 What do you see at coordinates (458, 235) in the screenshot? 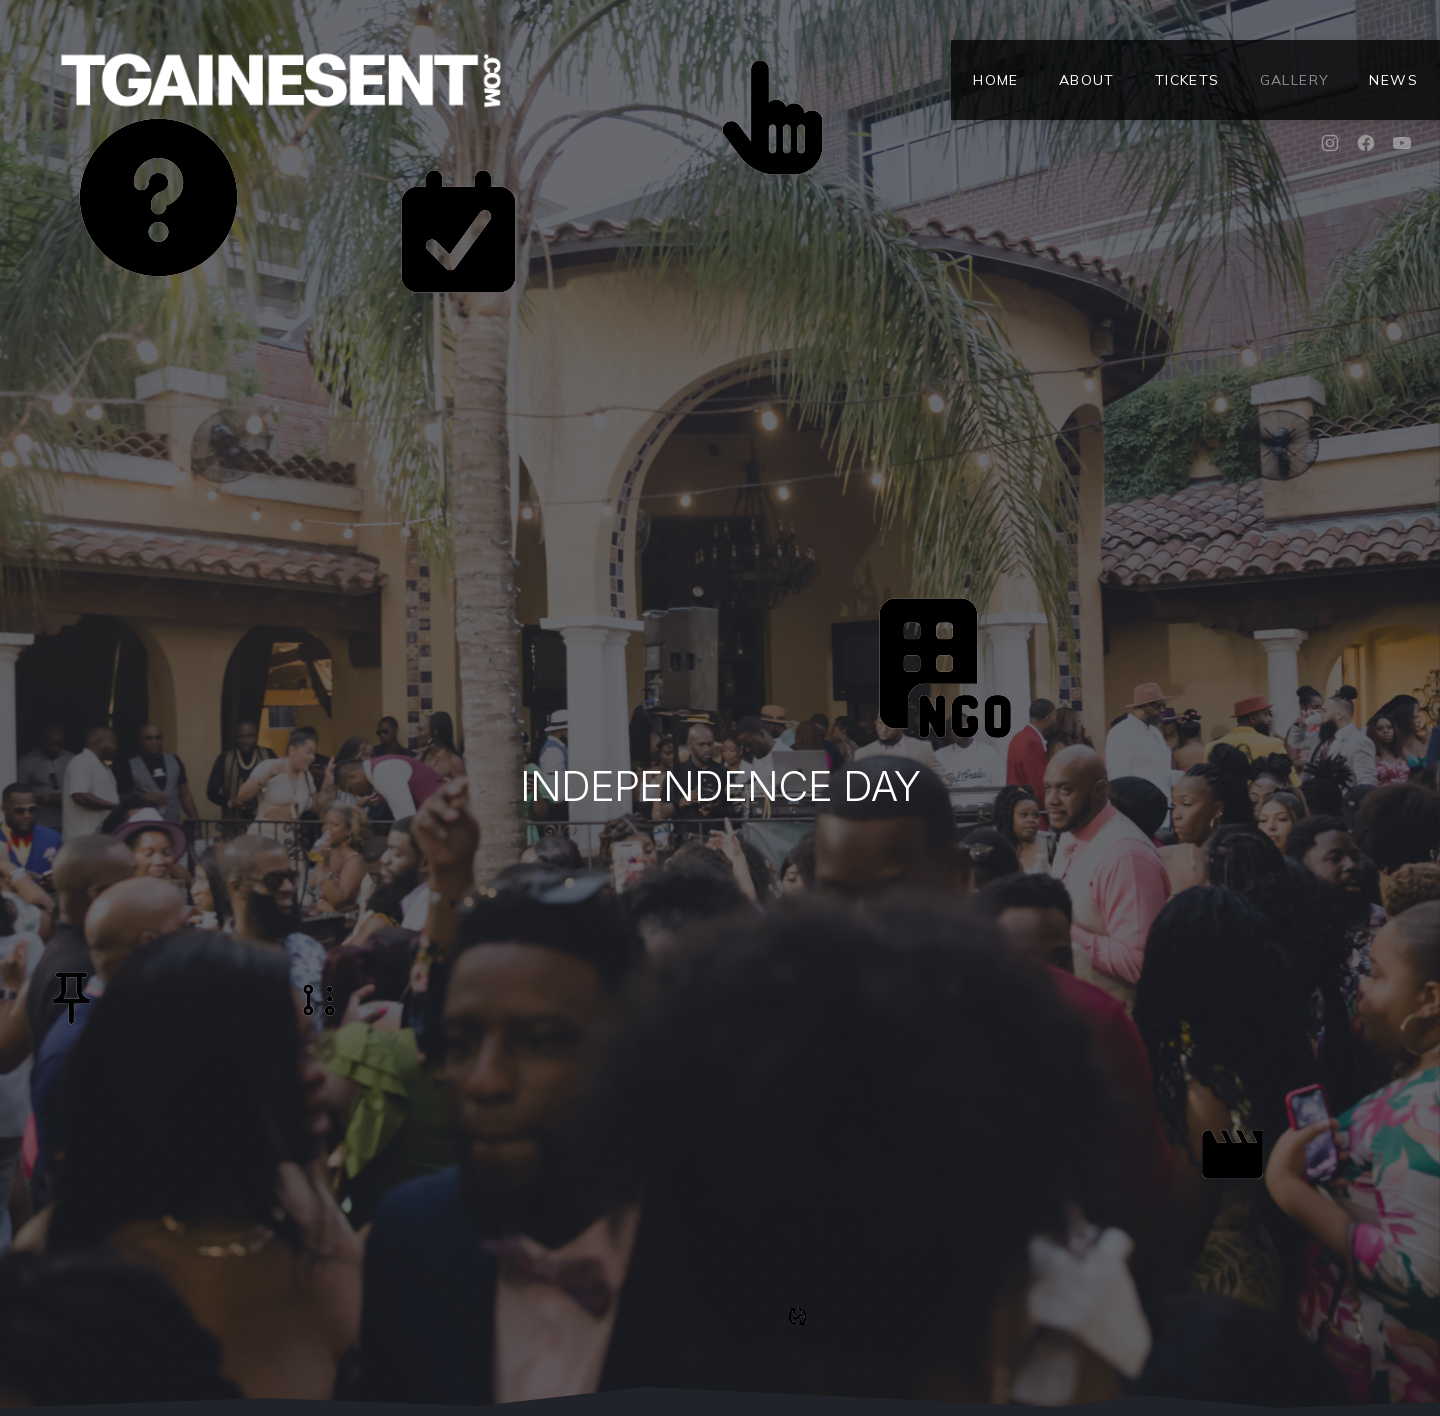
I see `confirm or schedule an appointment` at bounding box center [458, 235].